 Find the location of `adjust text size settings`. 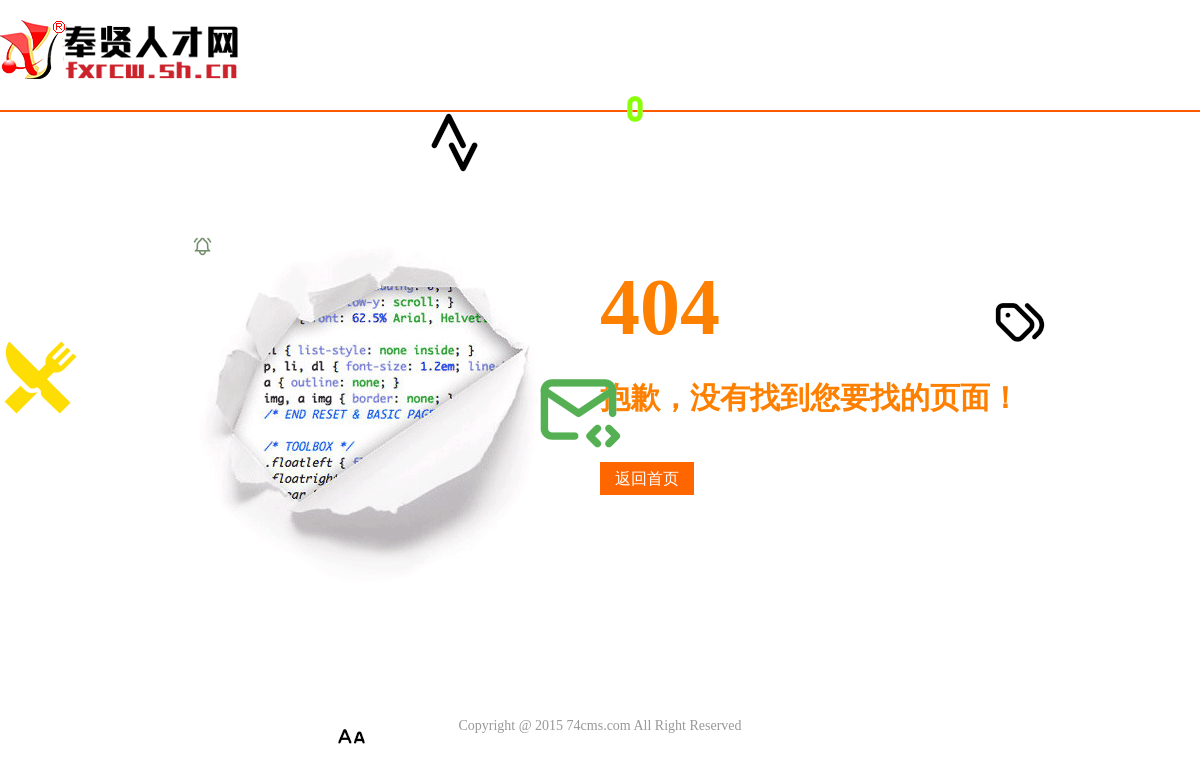

adjust text size settings is located at coordinates (351, 737).